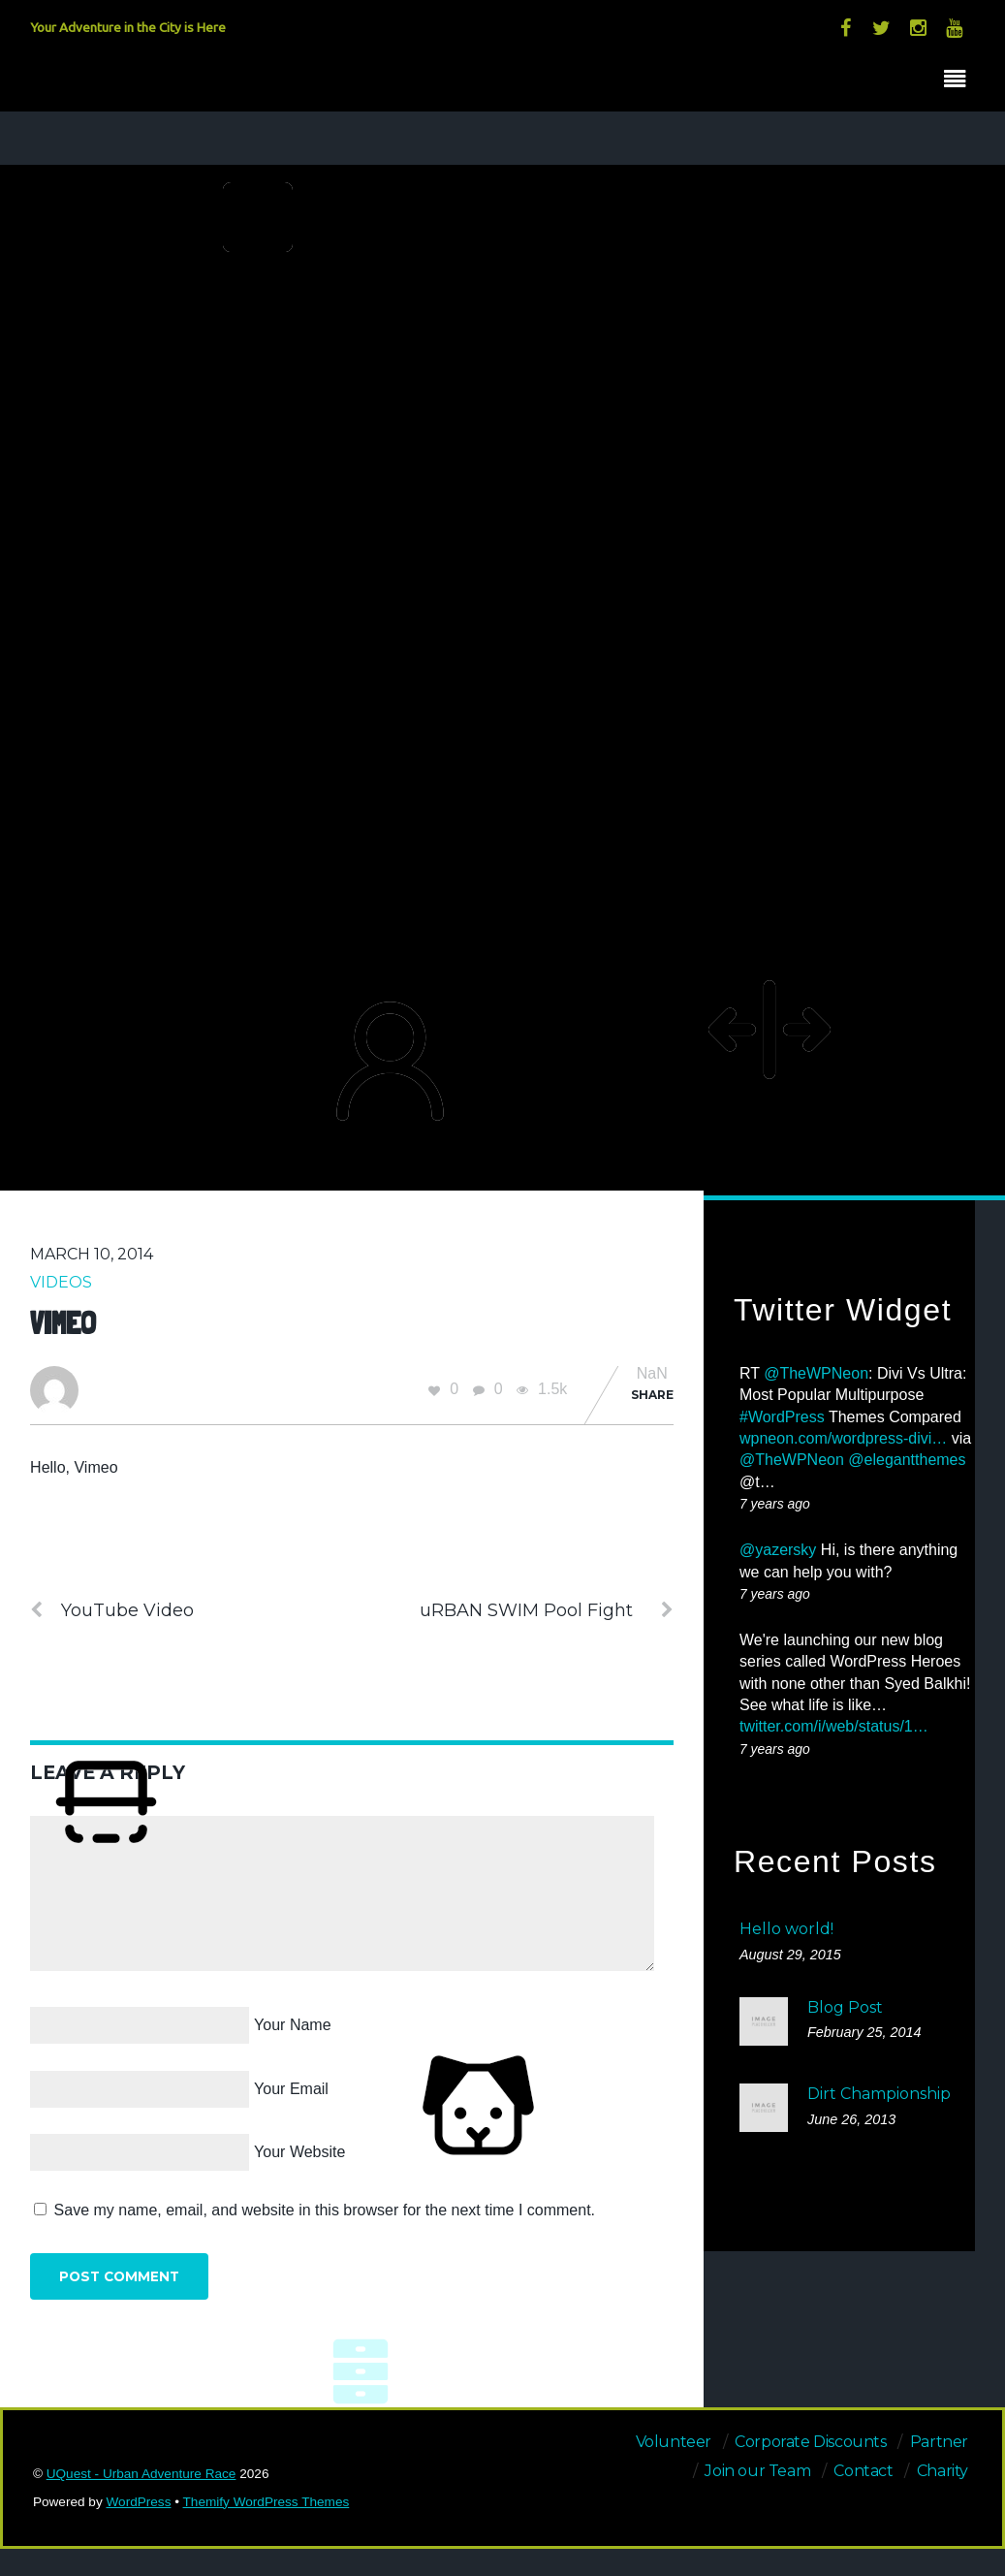 This screenshot has height=2576, width=1005. What do you see at coordinates (478, 2107) in the screenshot?
I see `access pet-related features or settings` at bounding box center [478, 2107].